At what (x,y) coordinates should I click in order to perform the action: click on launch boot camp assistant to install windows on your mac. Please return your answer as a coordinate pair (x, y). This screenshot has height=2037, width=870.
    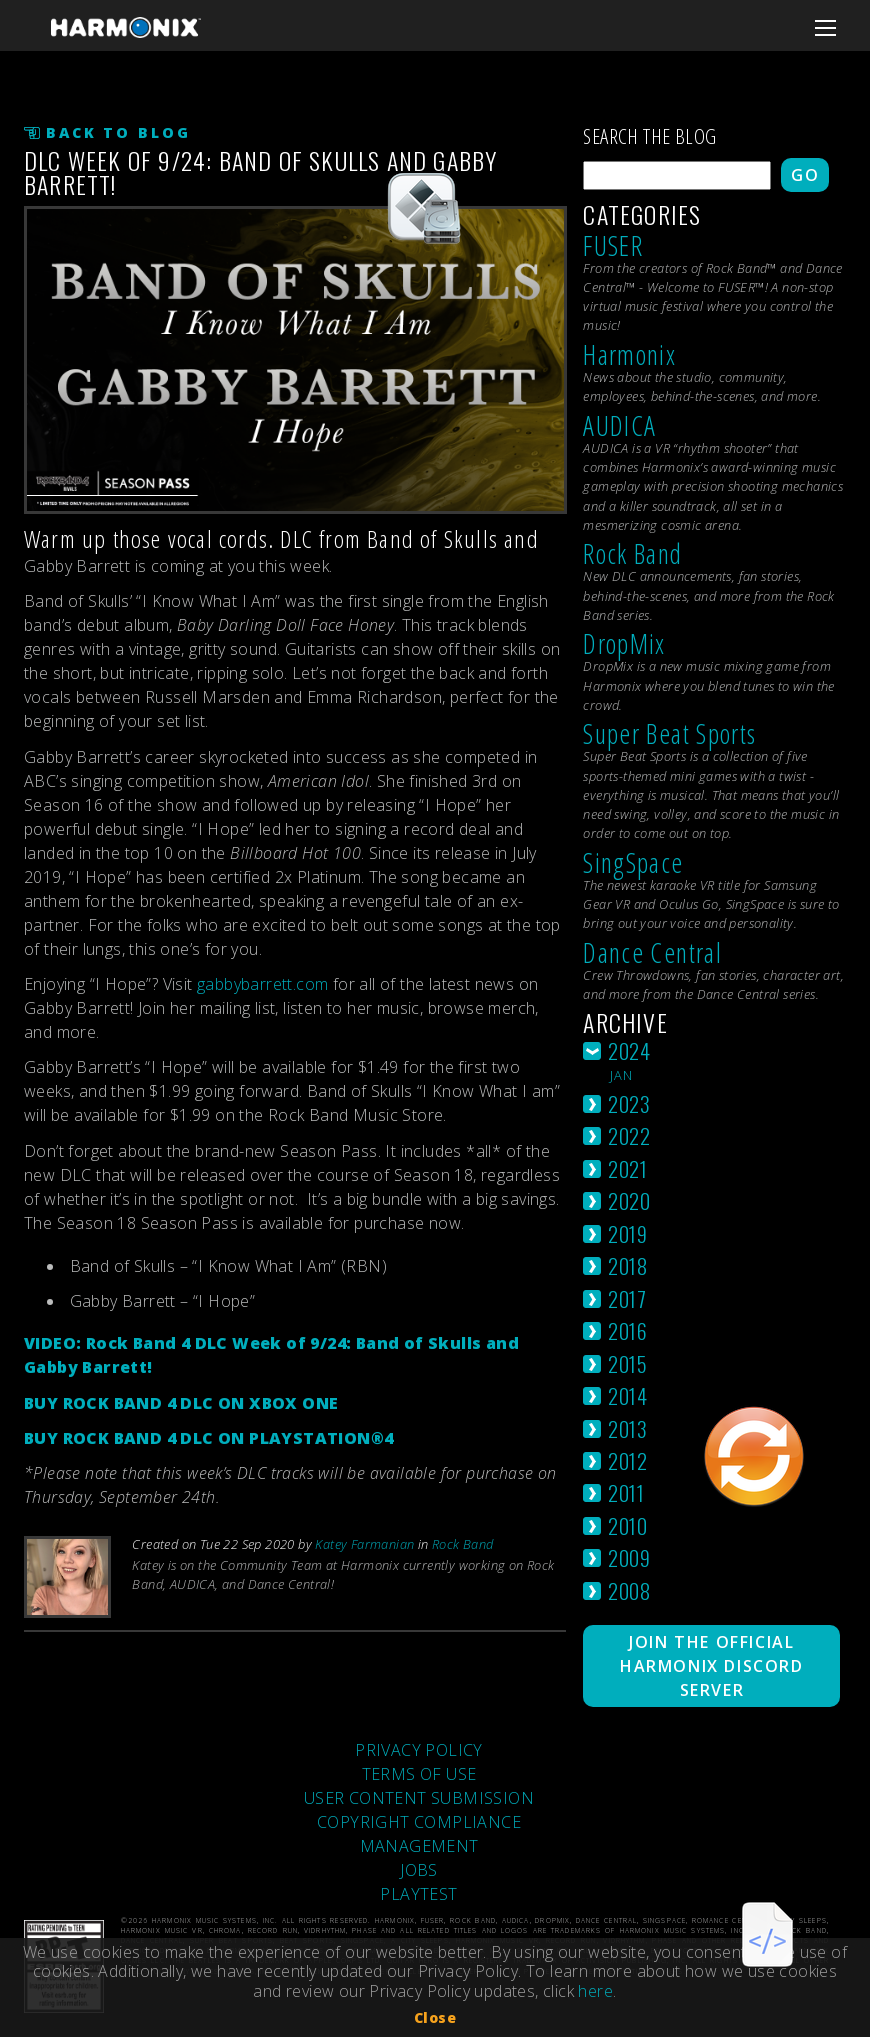
    Looking at the image, I should click on (421, 206).